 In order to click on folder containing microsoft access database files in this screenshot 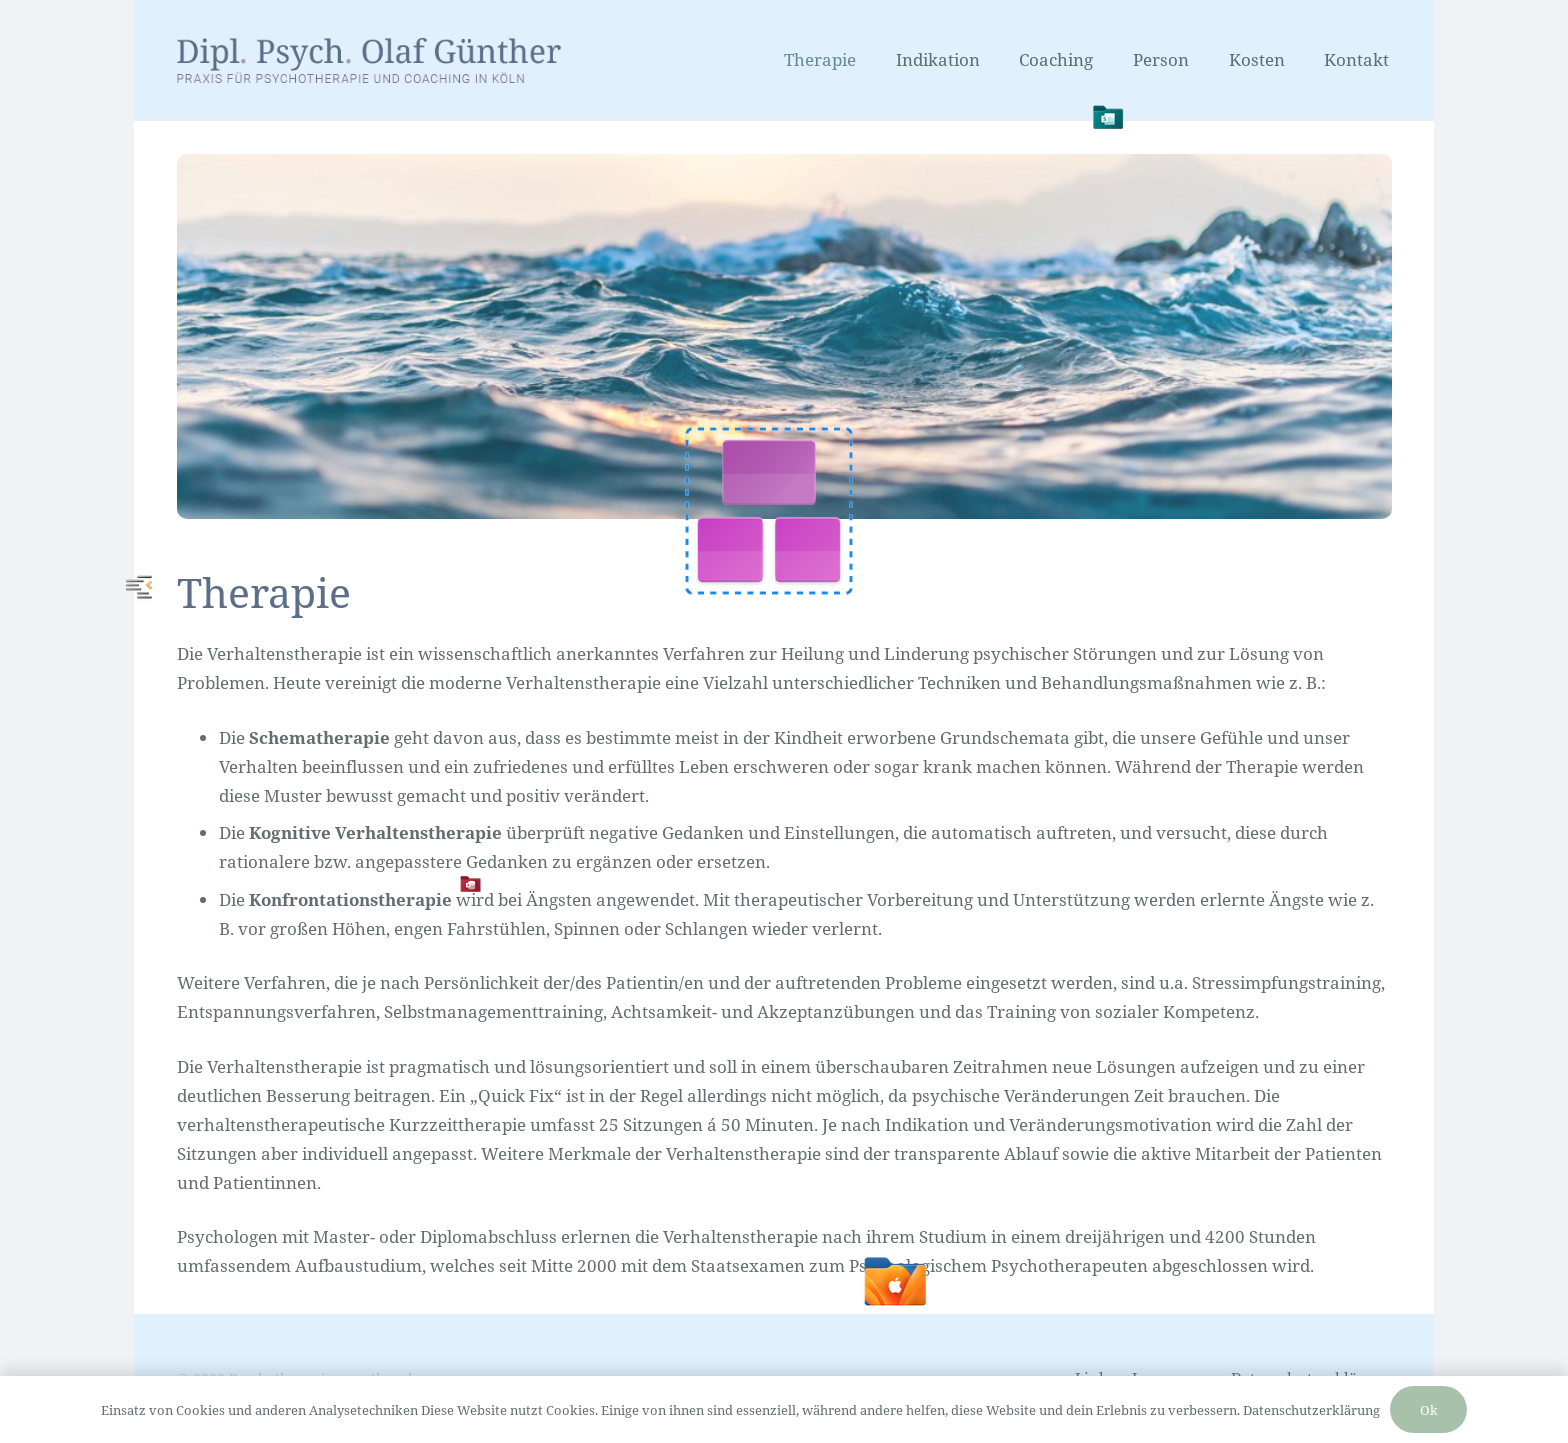, I will do `click(470, 884)`.